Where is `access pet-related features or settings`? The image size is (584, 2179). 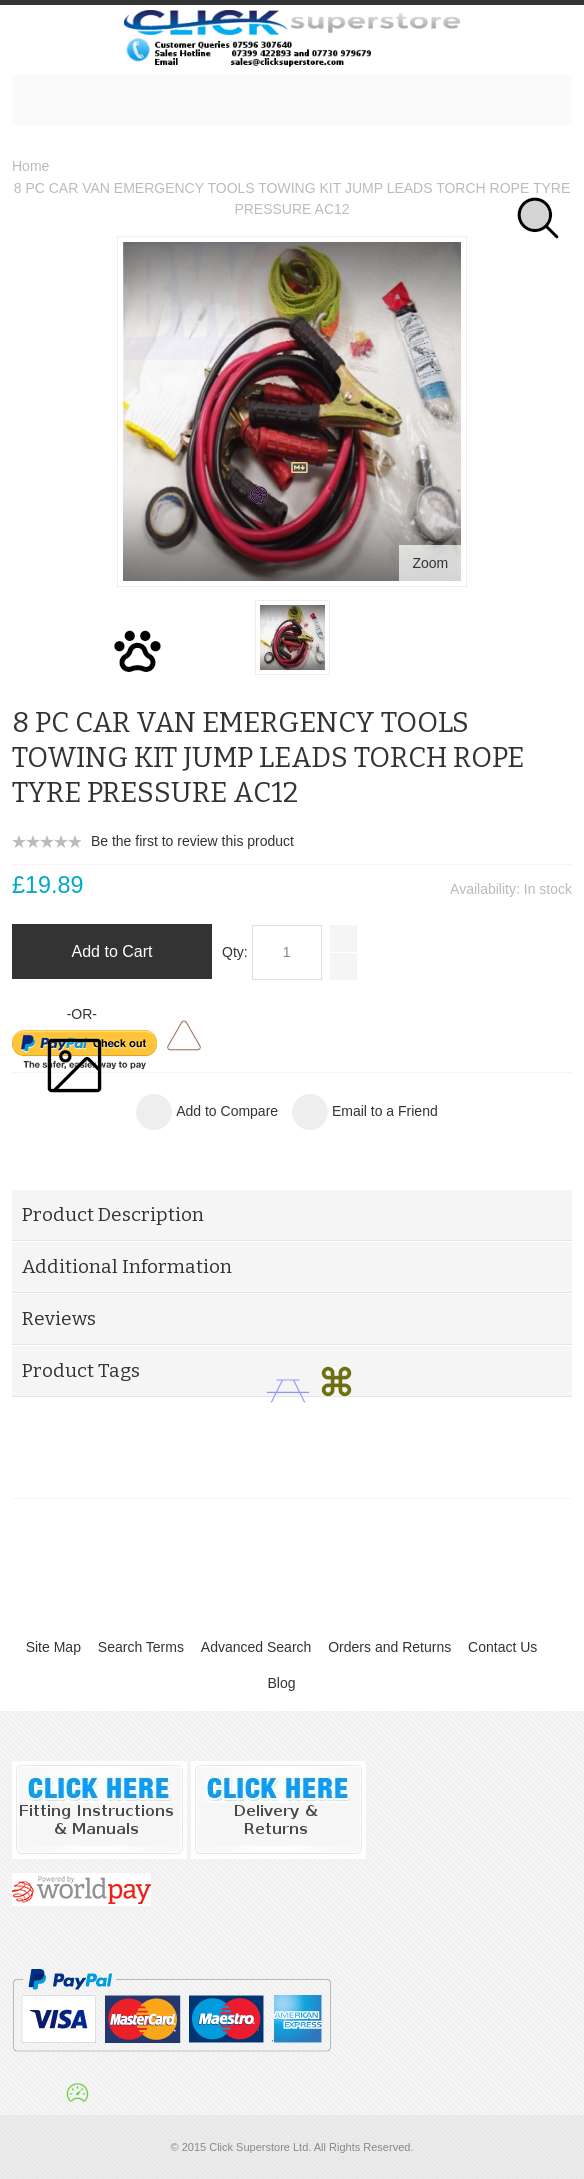
access pet-related features or settings is located at coordinates (137, 650).